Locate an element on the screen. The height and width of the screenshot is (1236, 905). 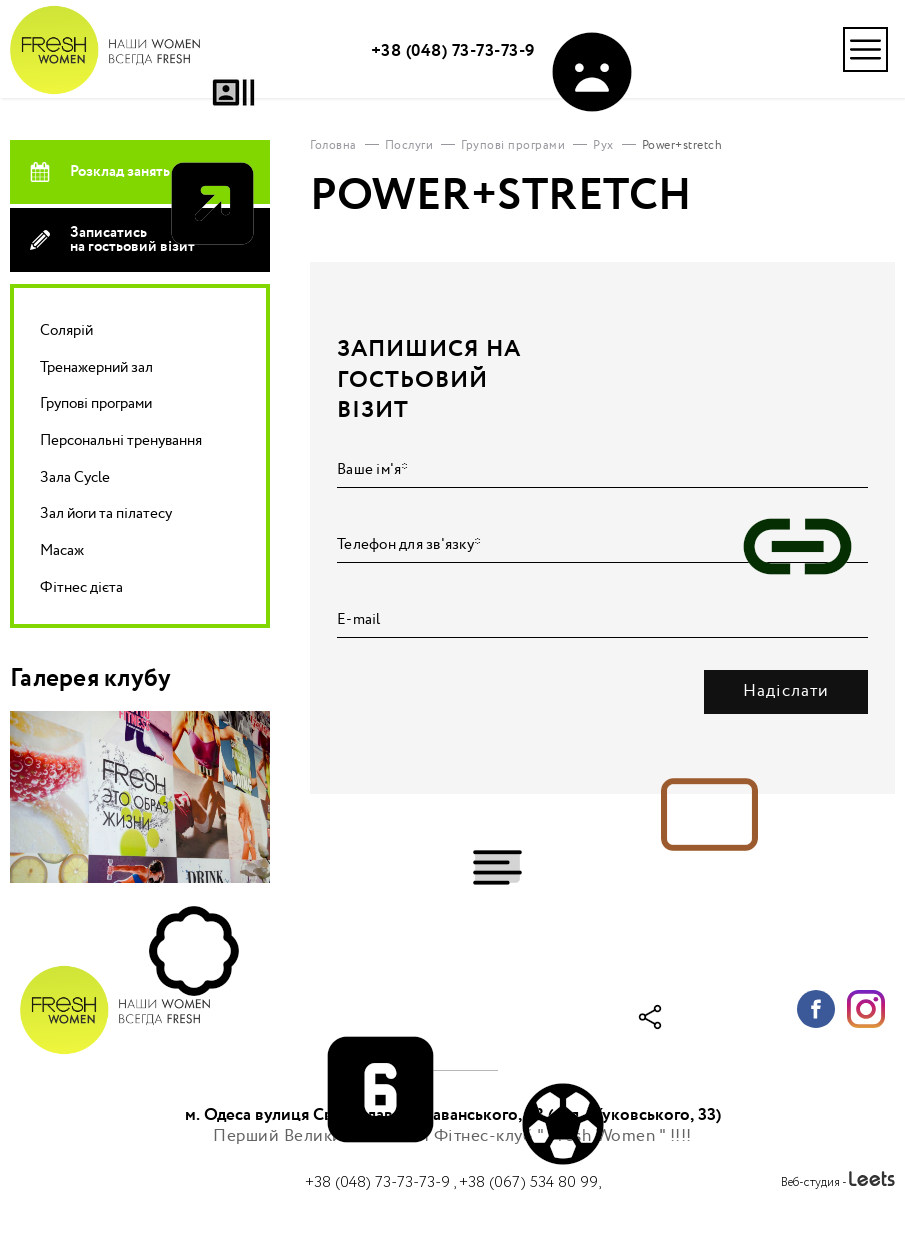
open link in a new window or tab is located at coordinates (212, 203).